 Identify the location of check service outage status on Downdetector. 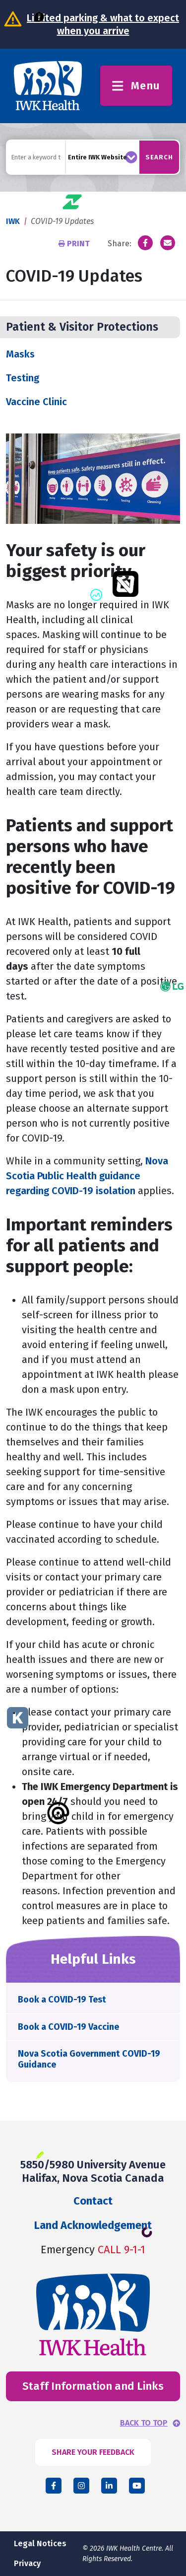
(39, 17).